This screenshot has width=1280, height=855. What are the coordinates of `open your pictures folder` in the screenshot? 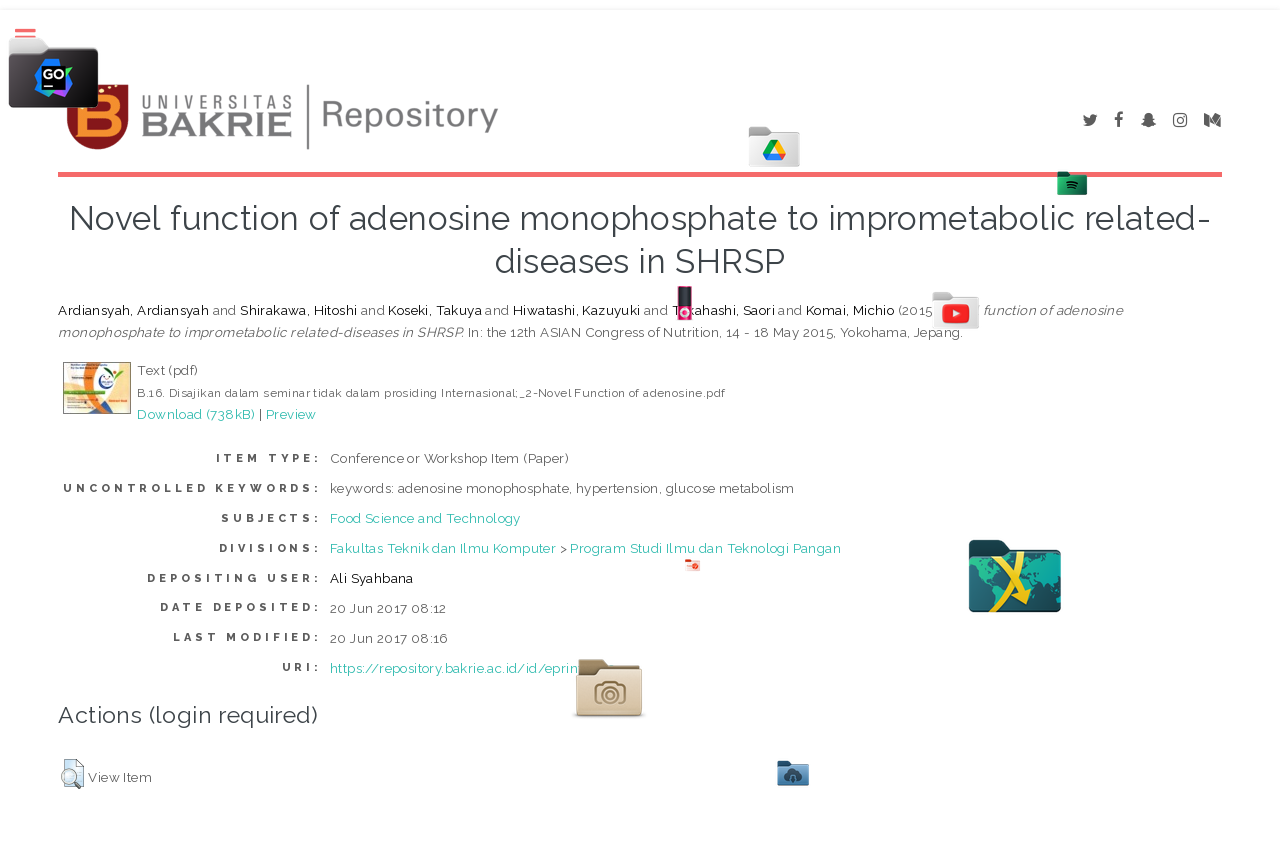 It's located at (609, 691).